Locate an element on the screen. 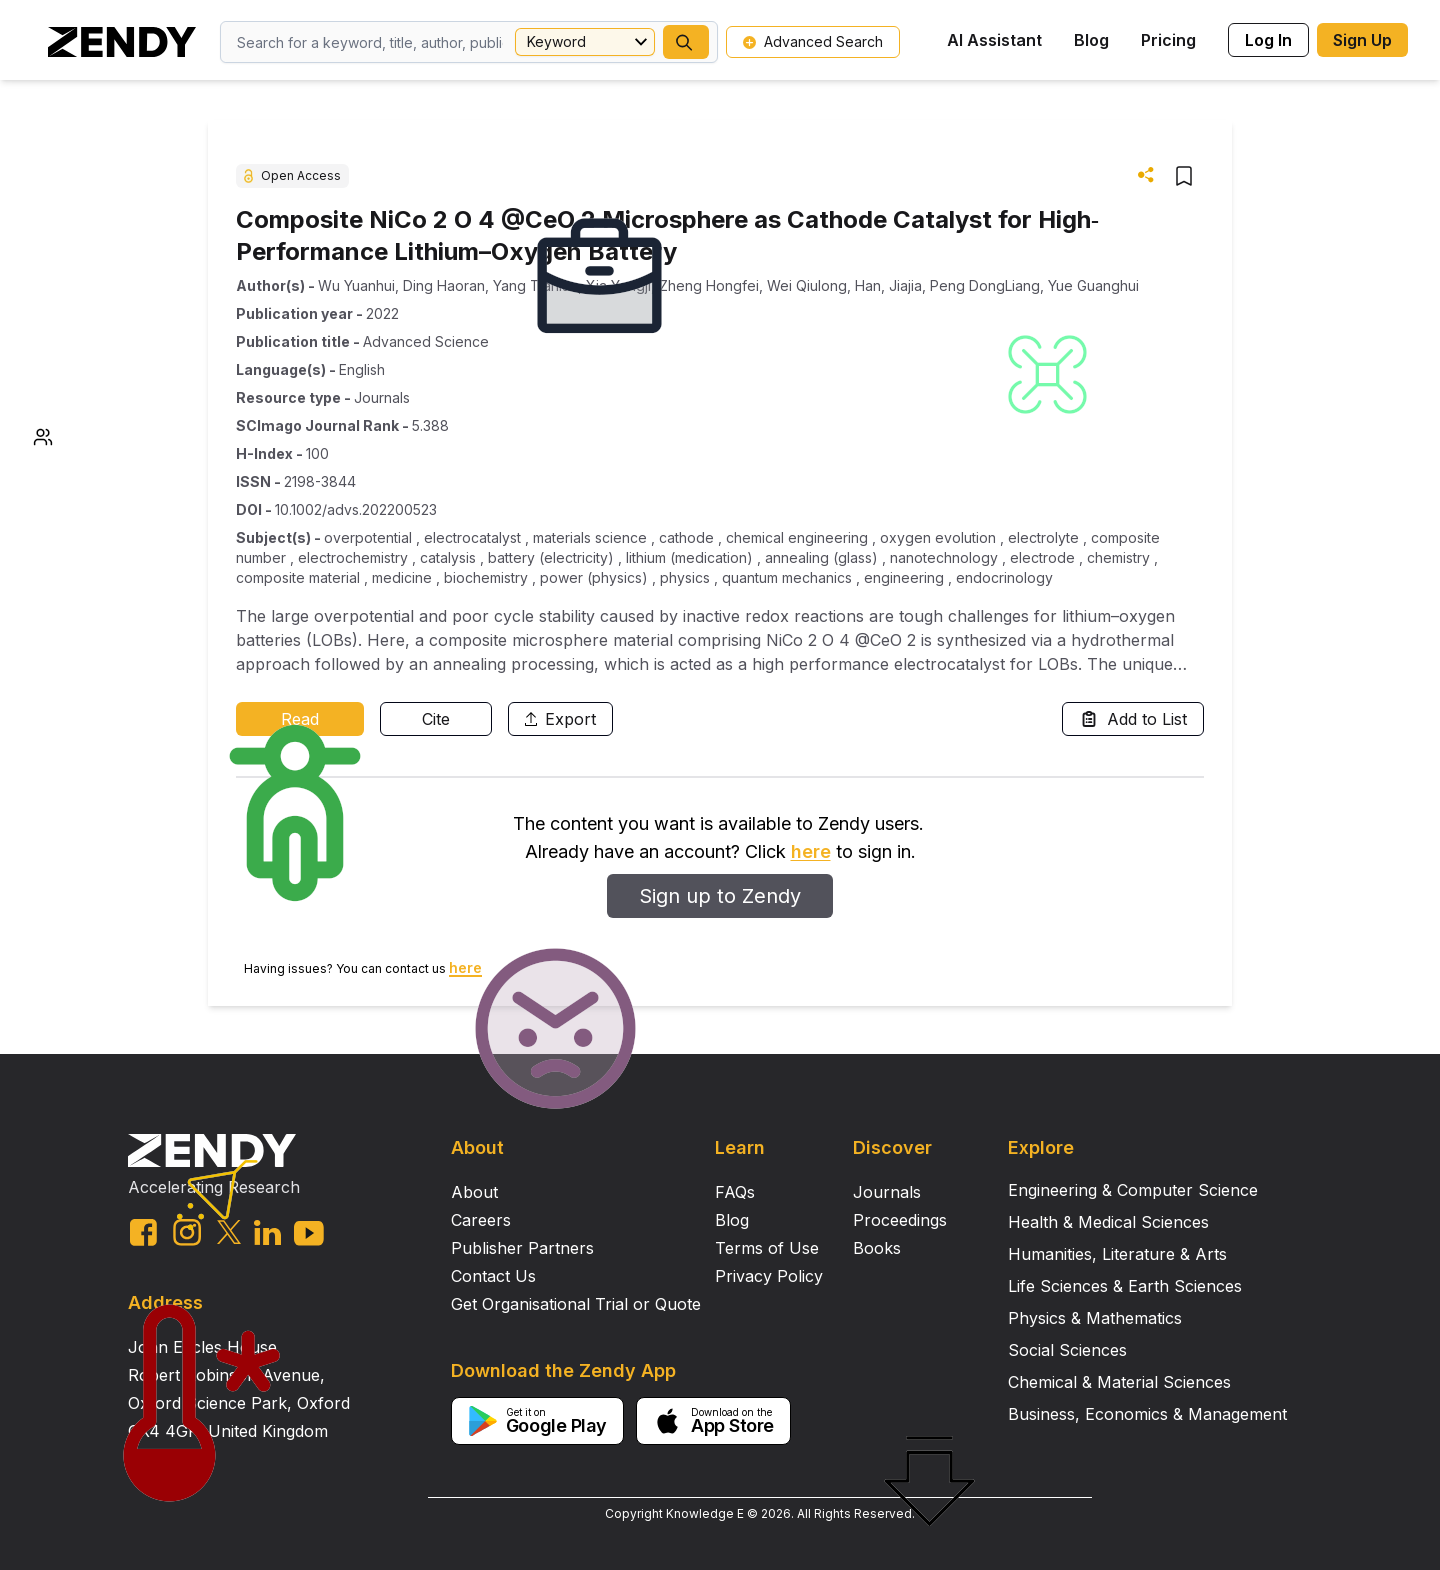 The height and width of the screenshot is (1570, 1440). select moped or scooter as transportation mode is located at coordinates (295, 813).